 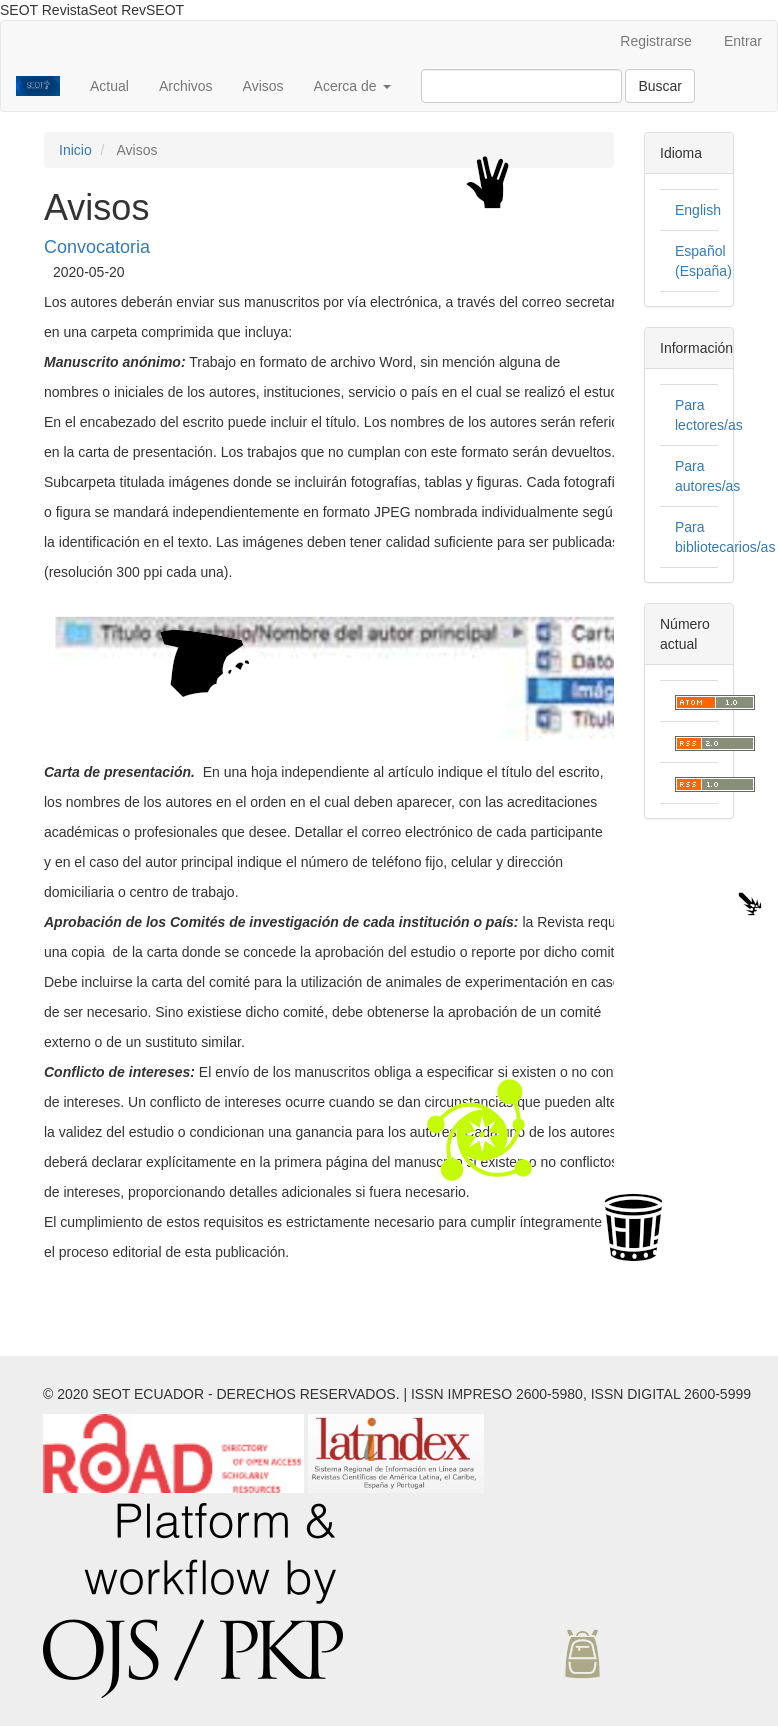 I want to click on empty inventory or storage container, so click(x=633, y=1216).